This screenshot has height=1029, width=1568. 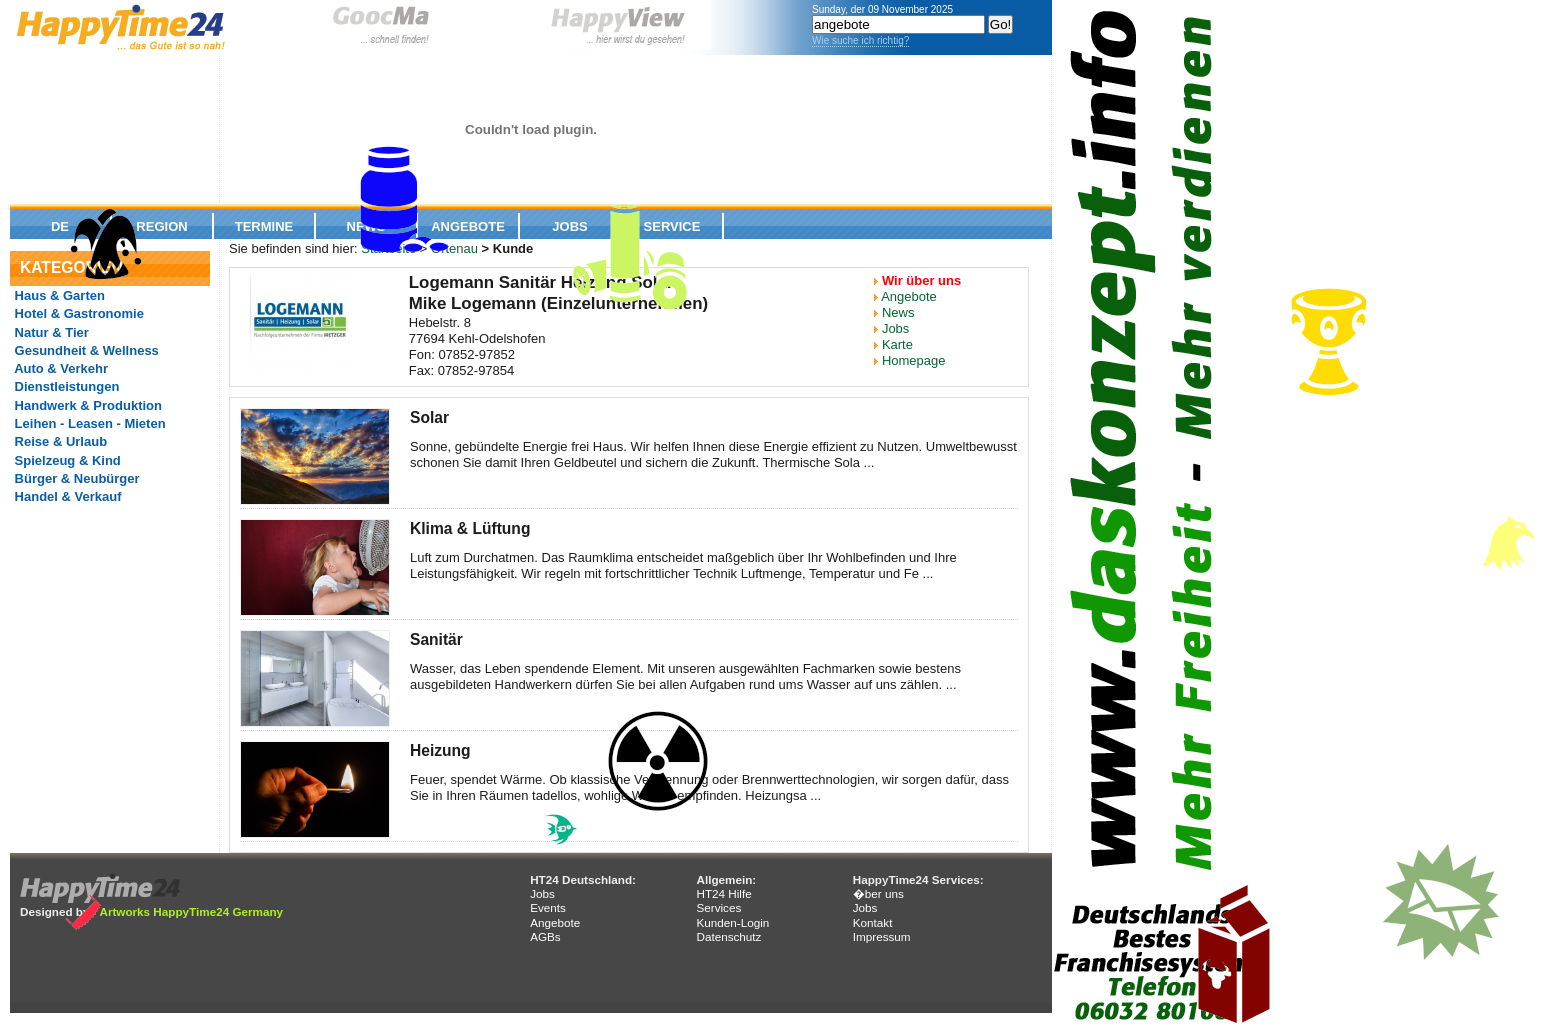 What do you see at coordinates (1234, 954) in the screenshot?
I see `milk or dairy product item in a game inventory` at bounding box center [1234, 954].